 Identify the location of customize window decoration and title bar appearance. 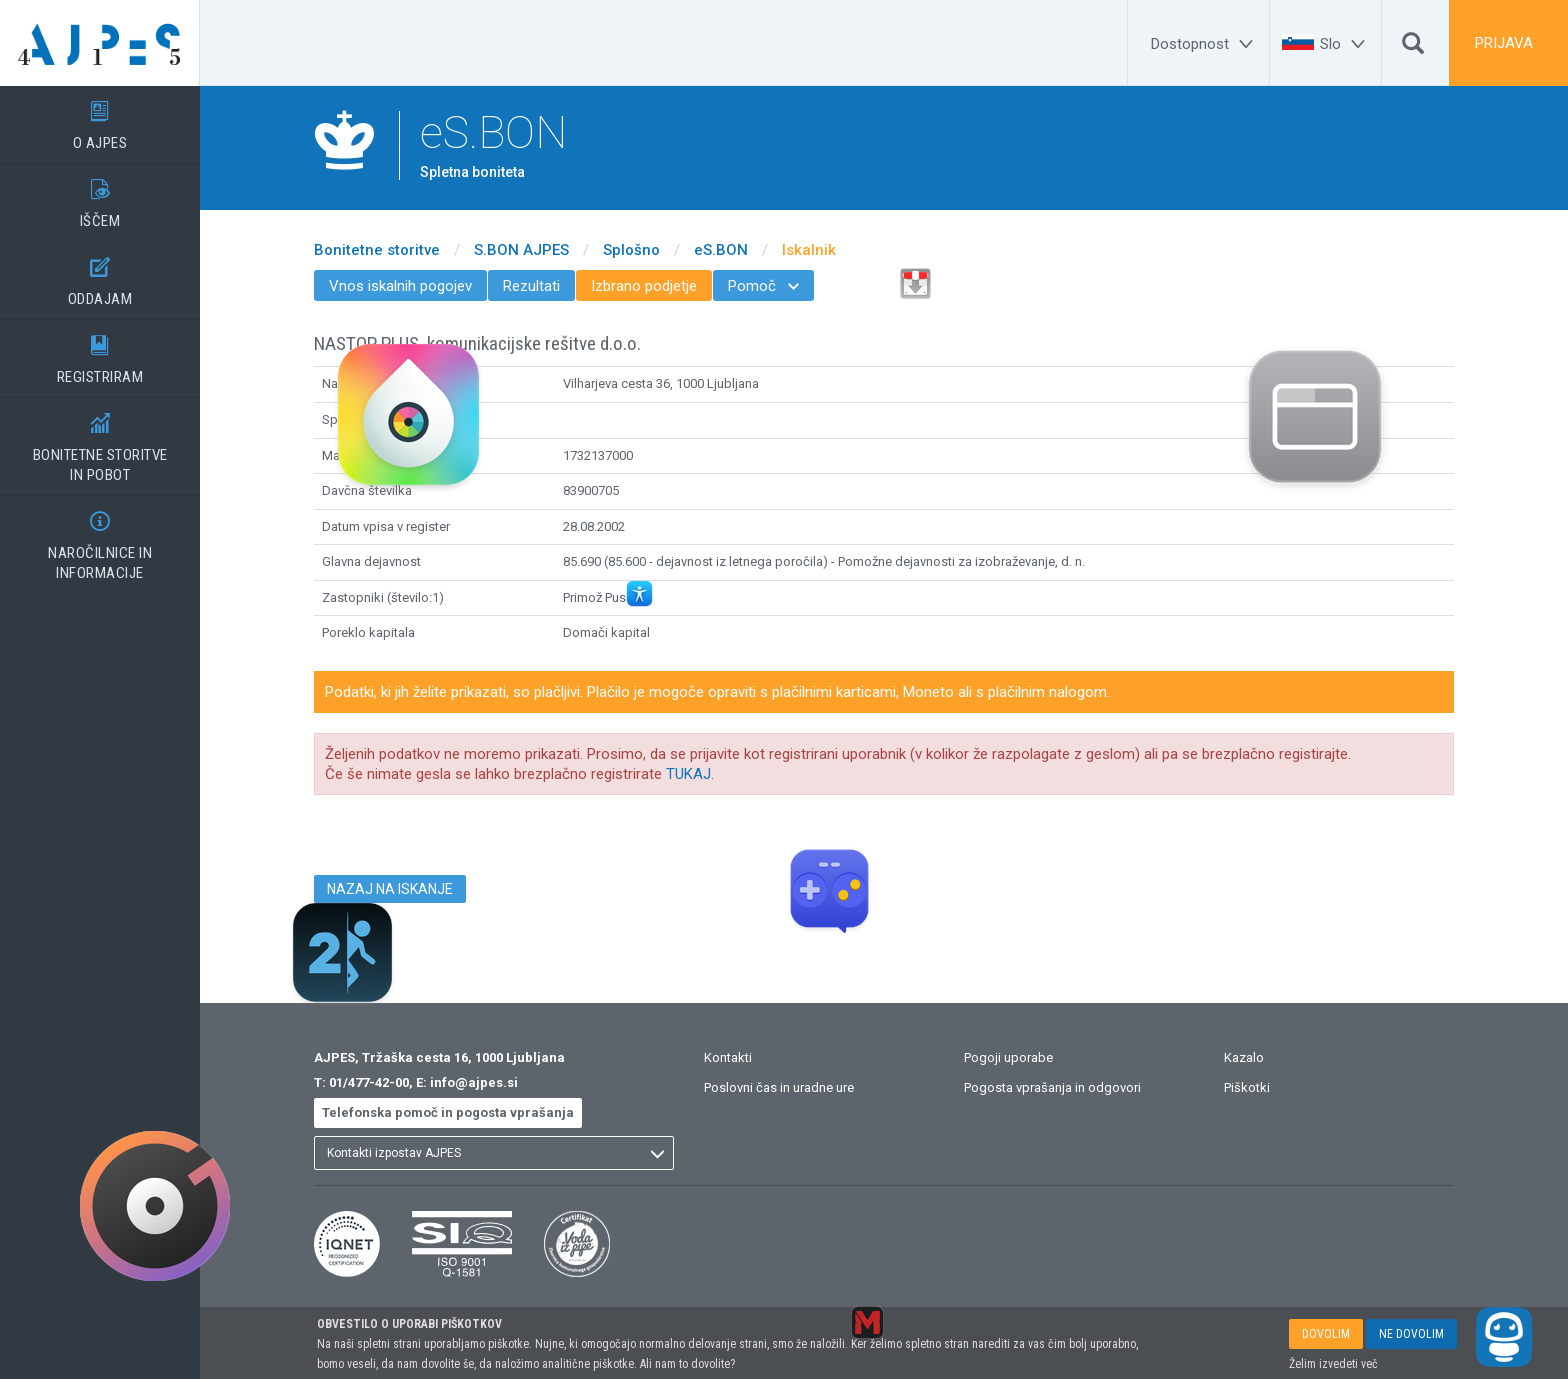
(1315, 419).